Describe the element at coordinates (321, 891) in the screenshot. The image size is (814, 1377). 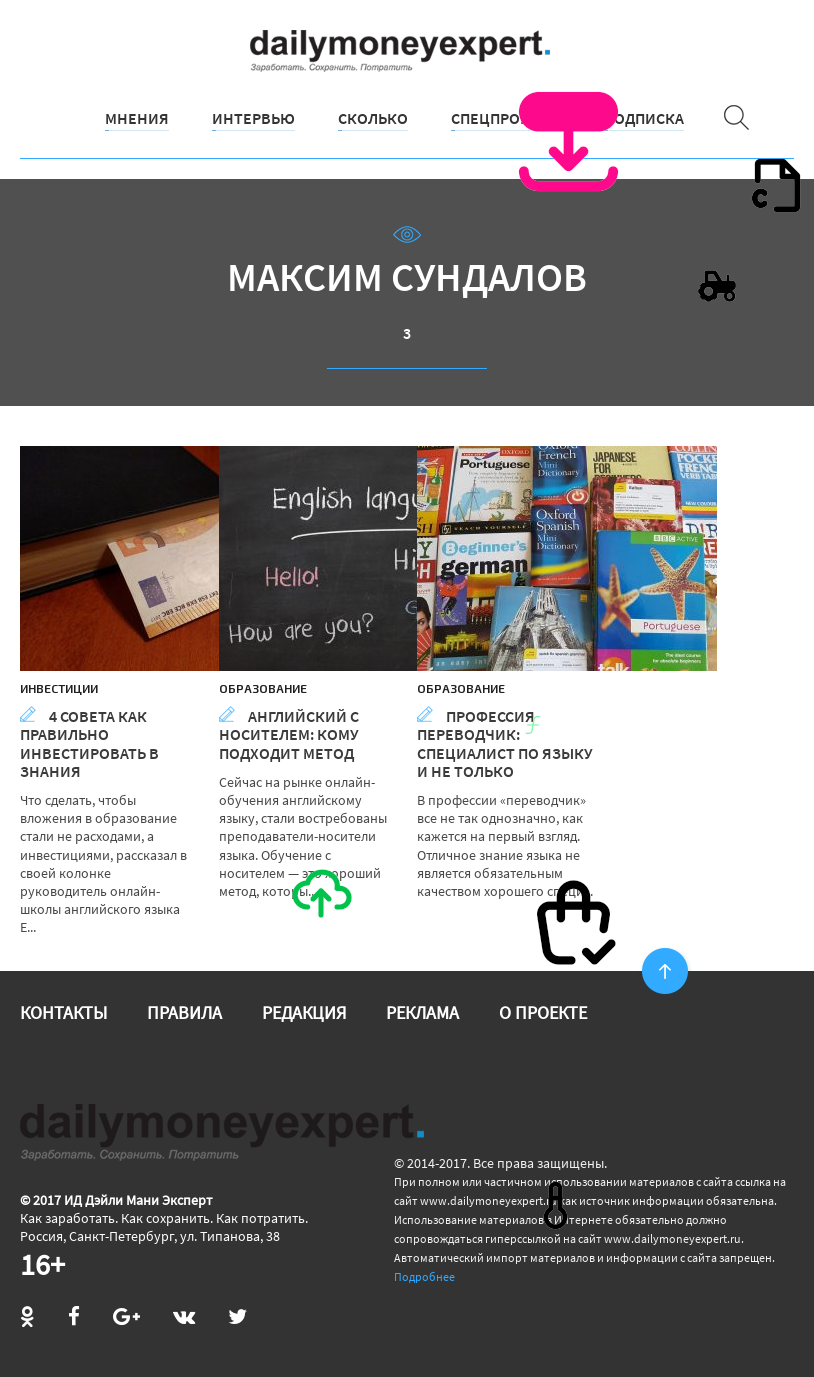
I see `upload file to cloud storage` at that location.